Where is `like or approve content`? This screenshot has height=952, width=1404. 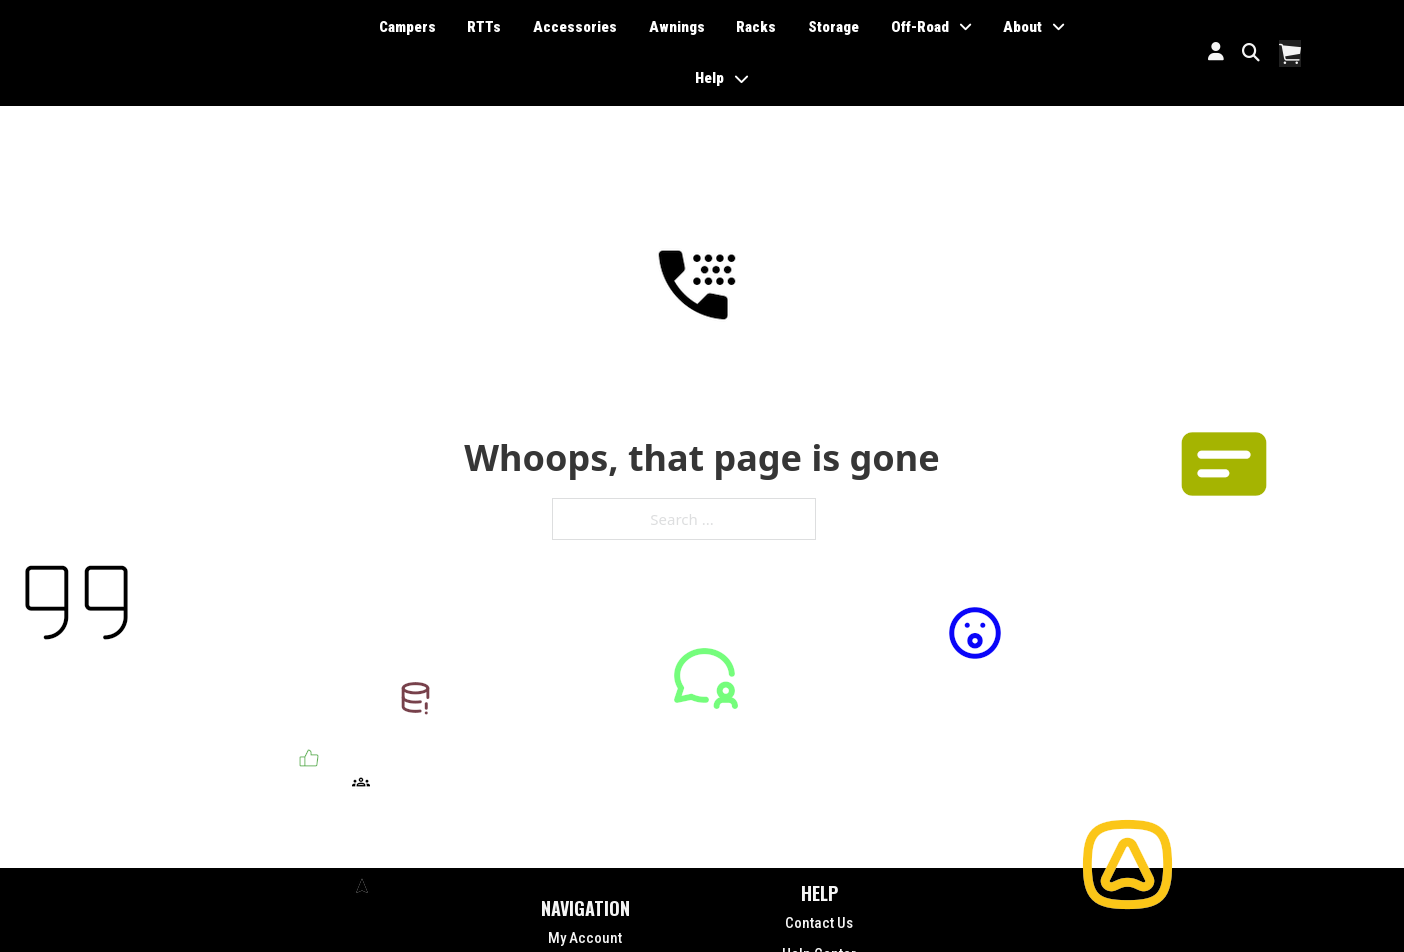
like or approve content is located at coordinates (309, 759).